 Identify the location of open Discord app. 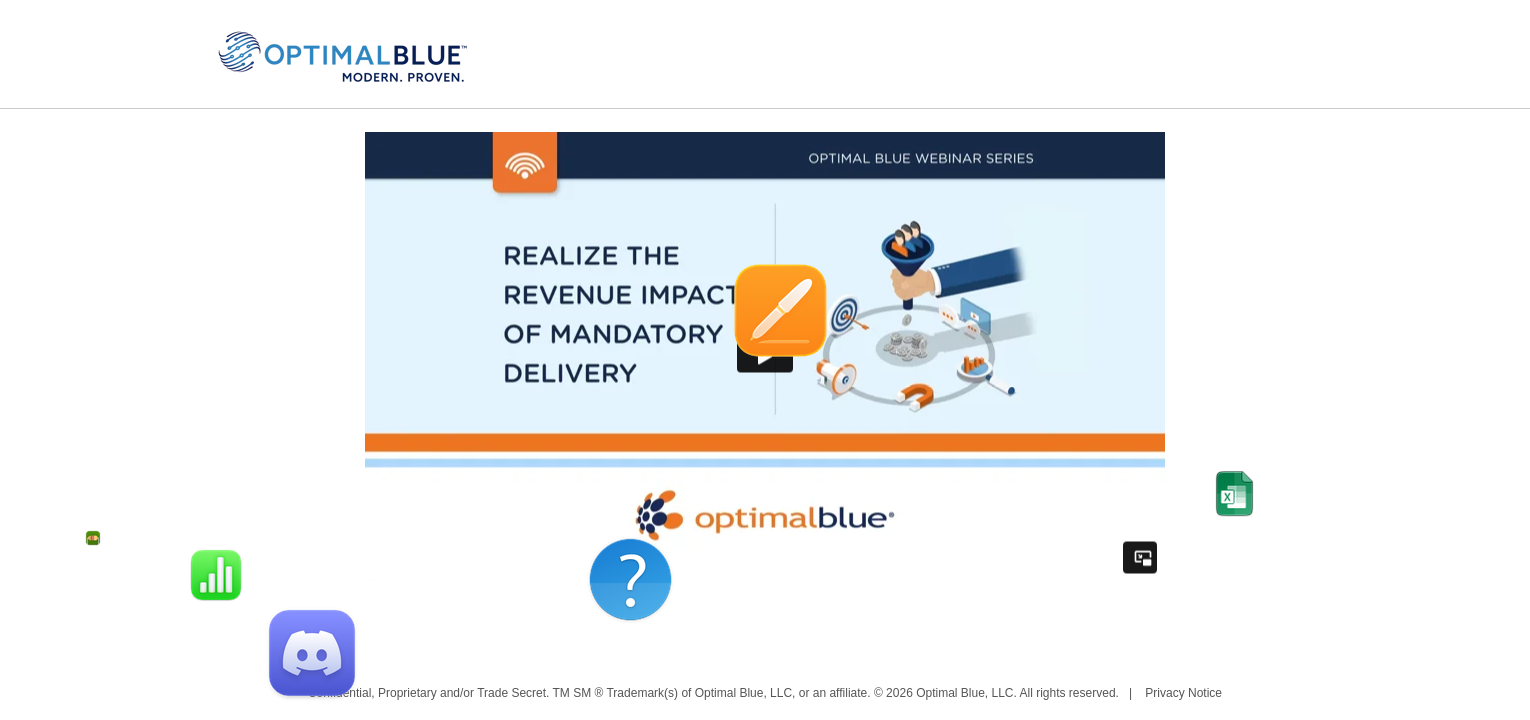
(312, 653).